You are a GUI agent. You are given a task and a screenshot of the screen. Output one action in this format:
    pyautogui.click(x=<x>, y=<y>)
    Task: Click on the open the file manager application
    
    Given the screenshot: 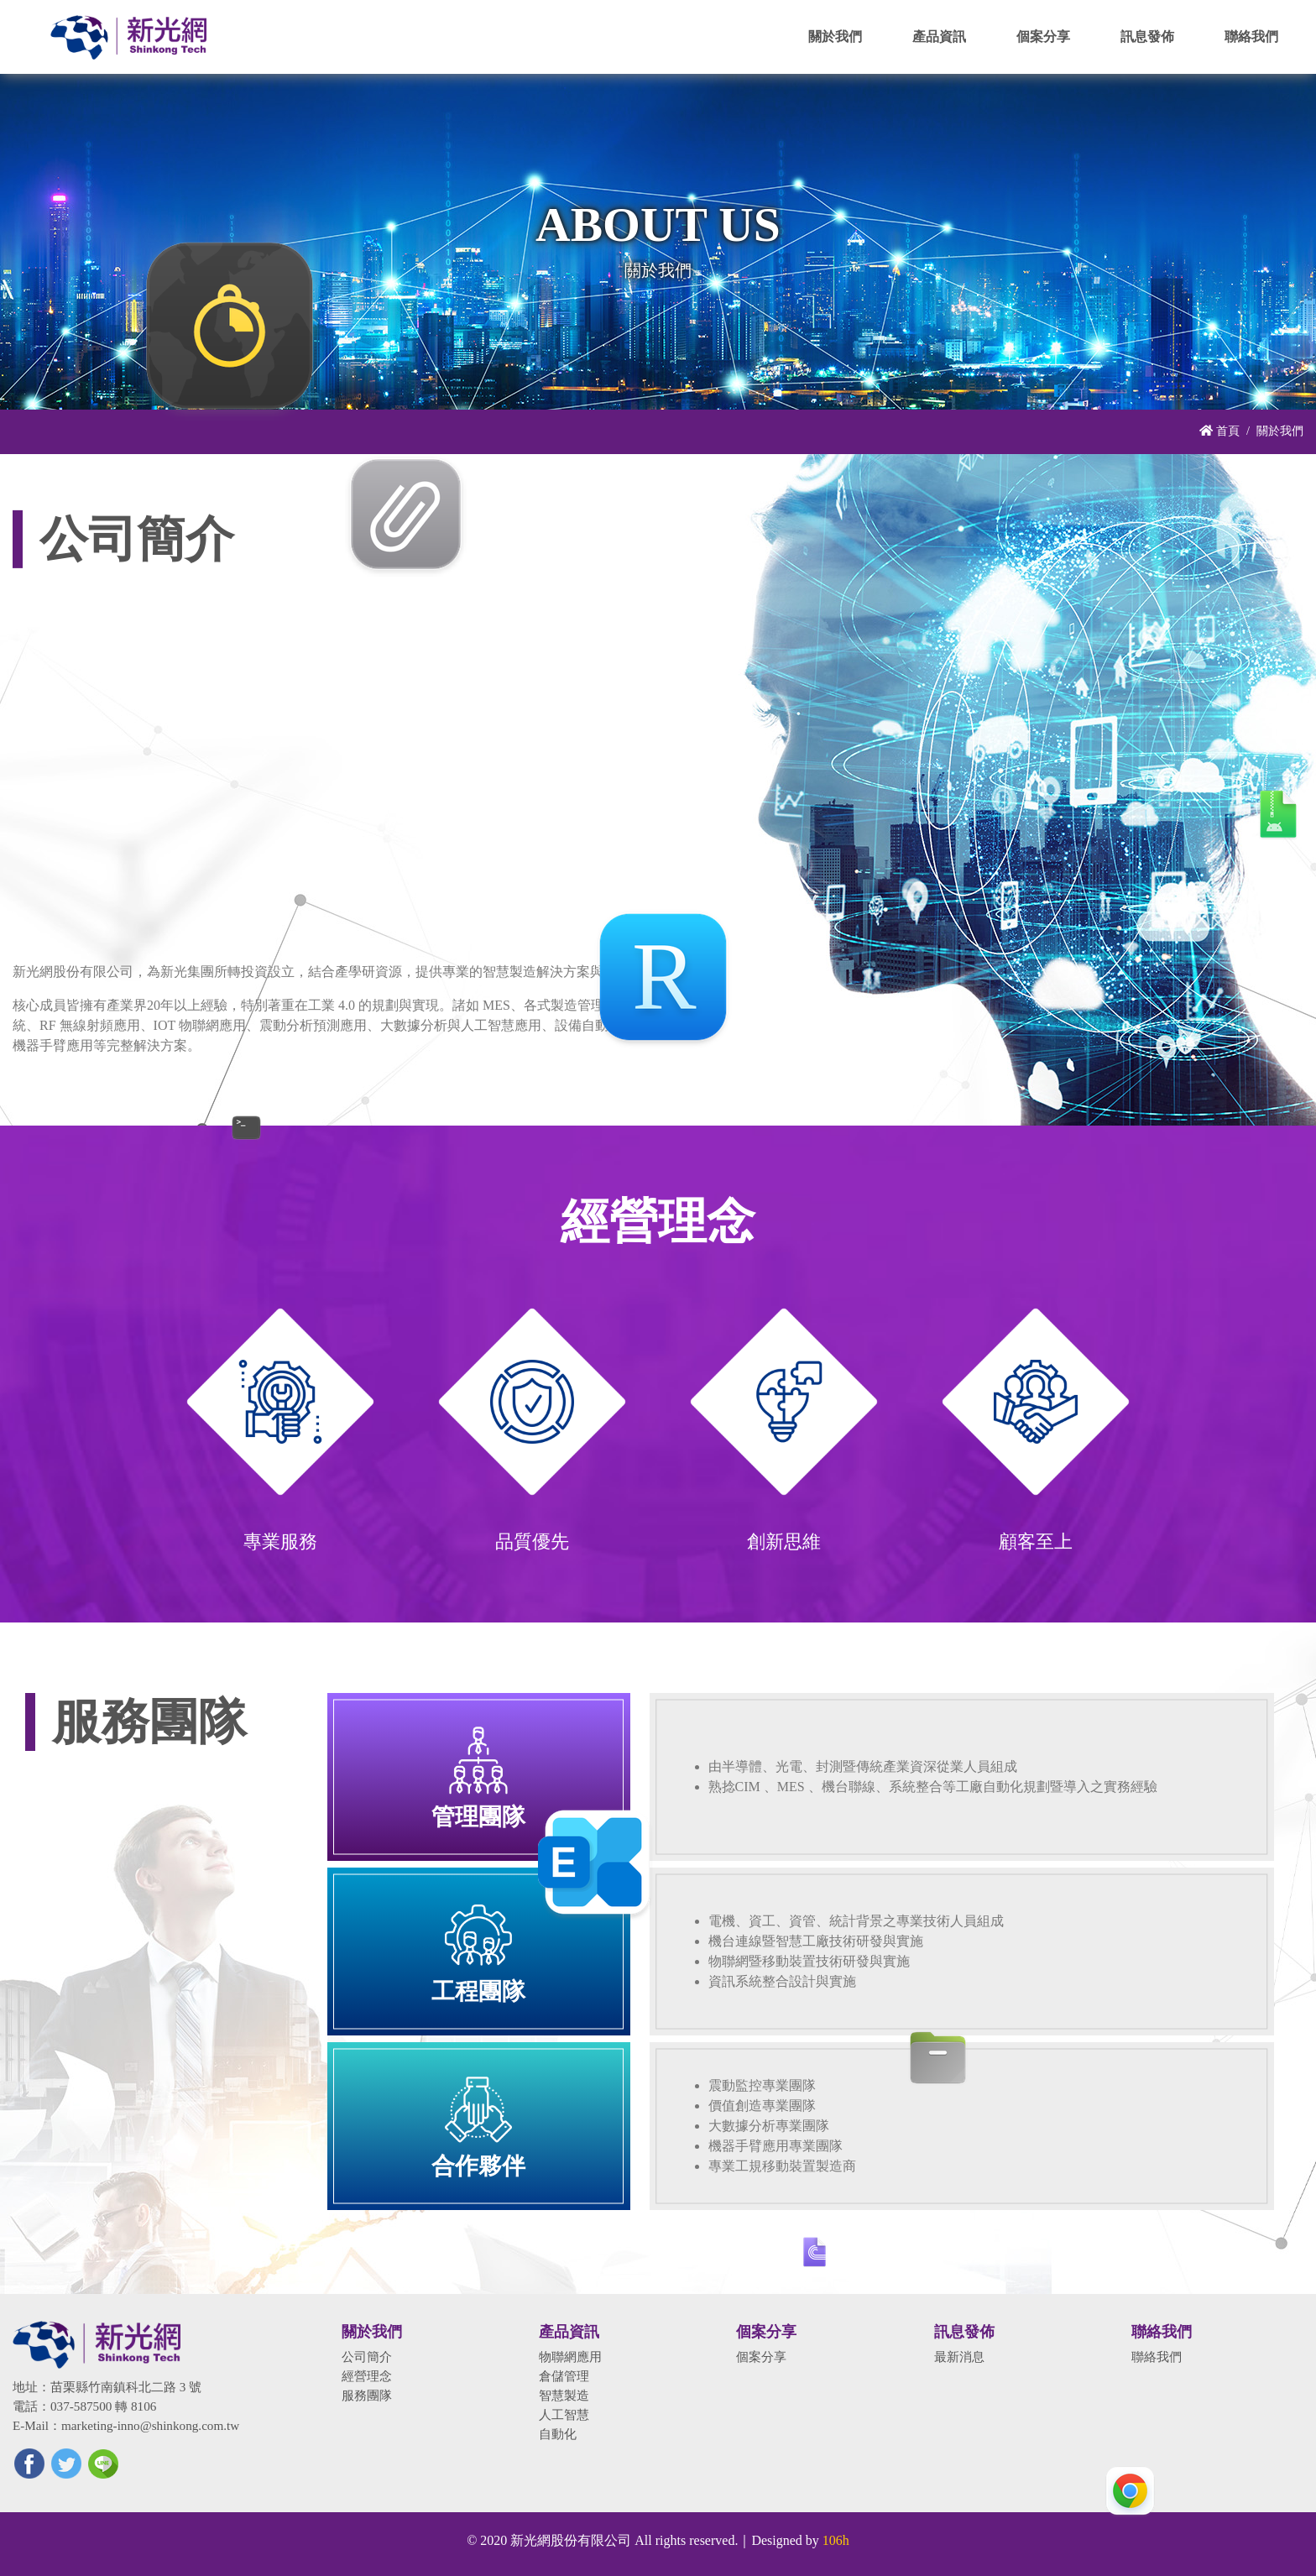 What is the action you would take?
    pyautogui.click(x=937, y=2057)
    